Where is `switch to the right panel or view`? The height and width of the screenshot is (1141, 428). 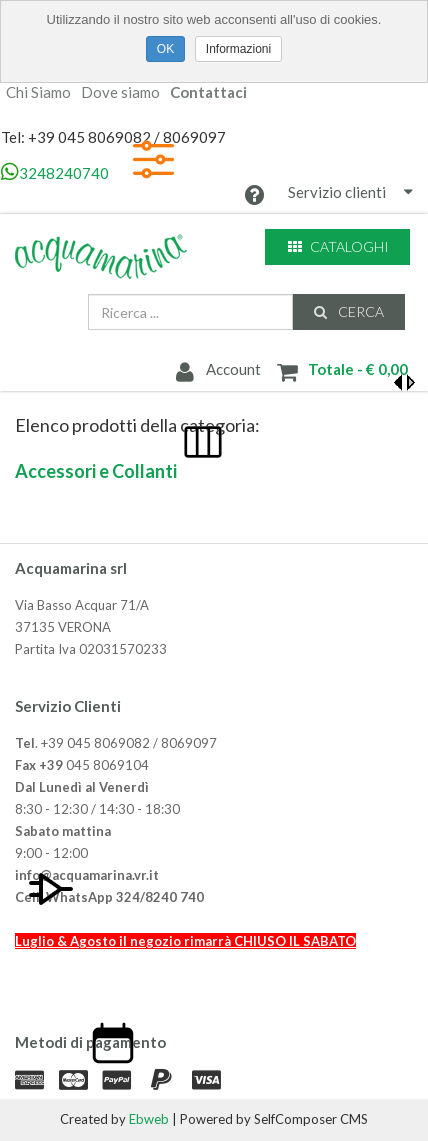 switch to the right panel or view is located at coordinates (404, 382).